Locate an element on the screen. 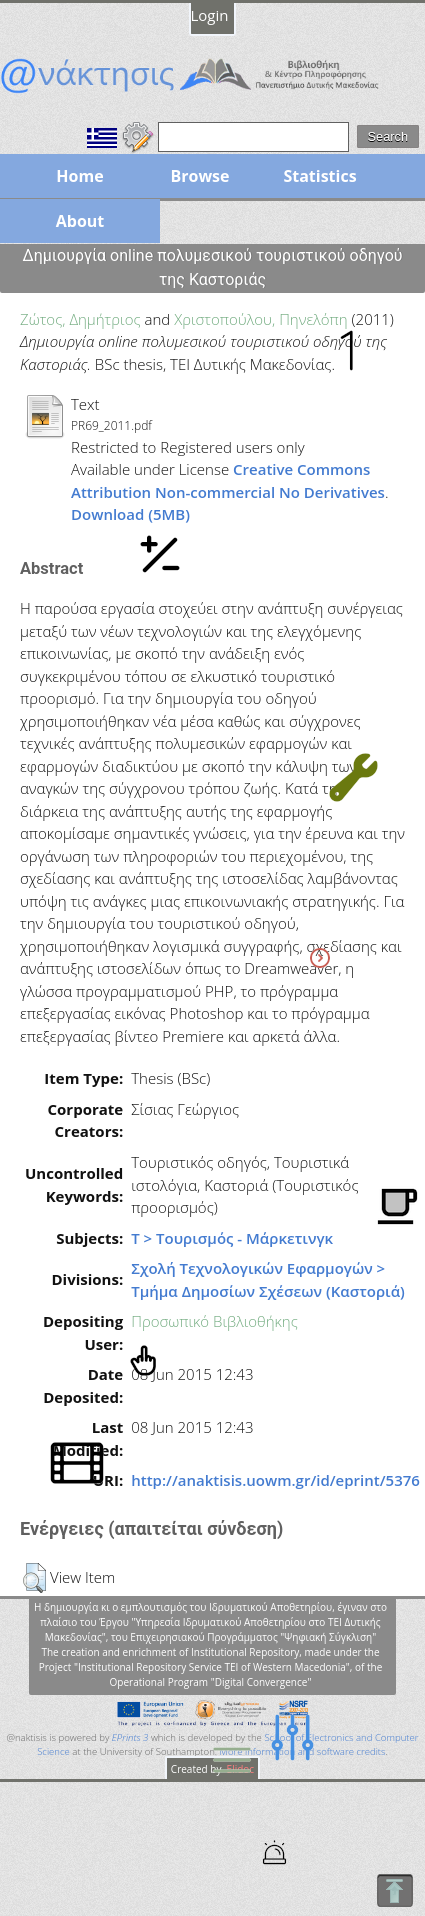 Image resolution: width=425 pixels, height=1916 pixels. adjust settings or preferences is located at coordinates (292, 1737).